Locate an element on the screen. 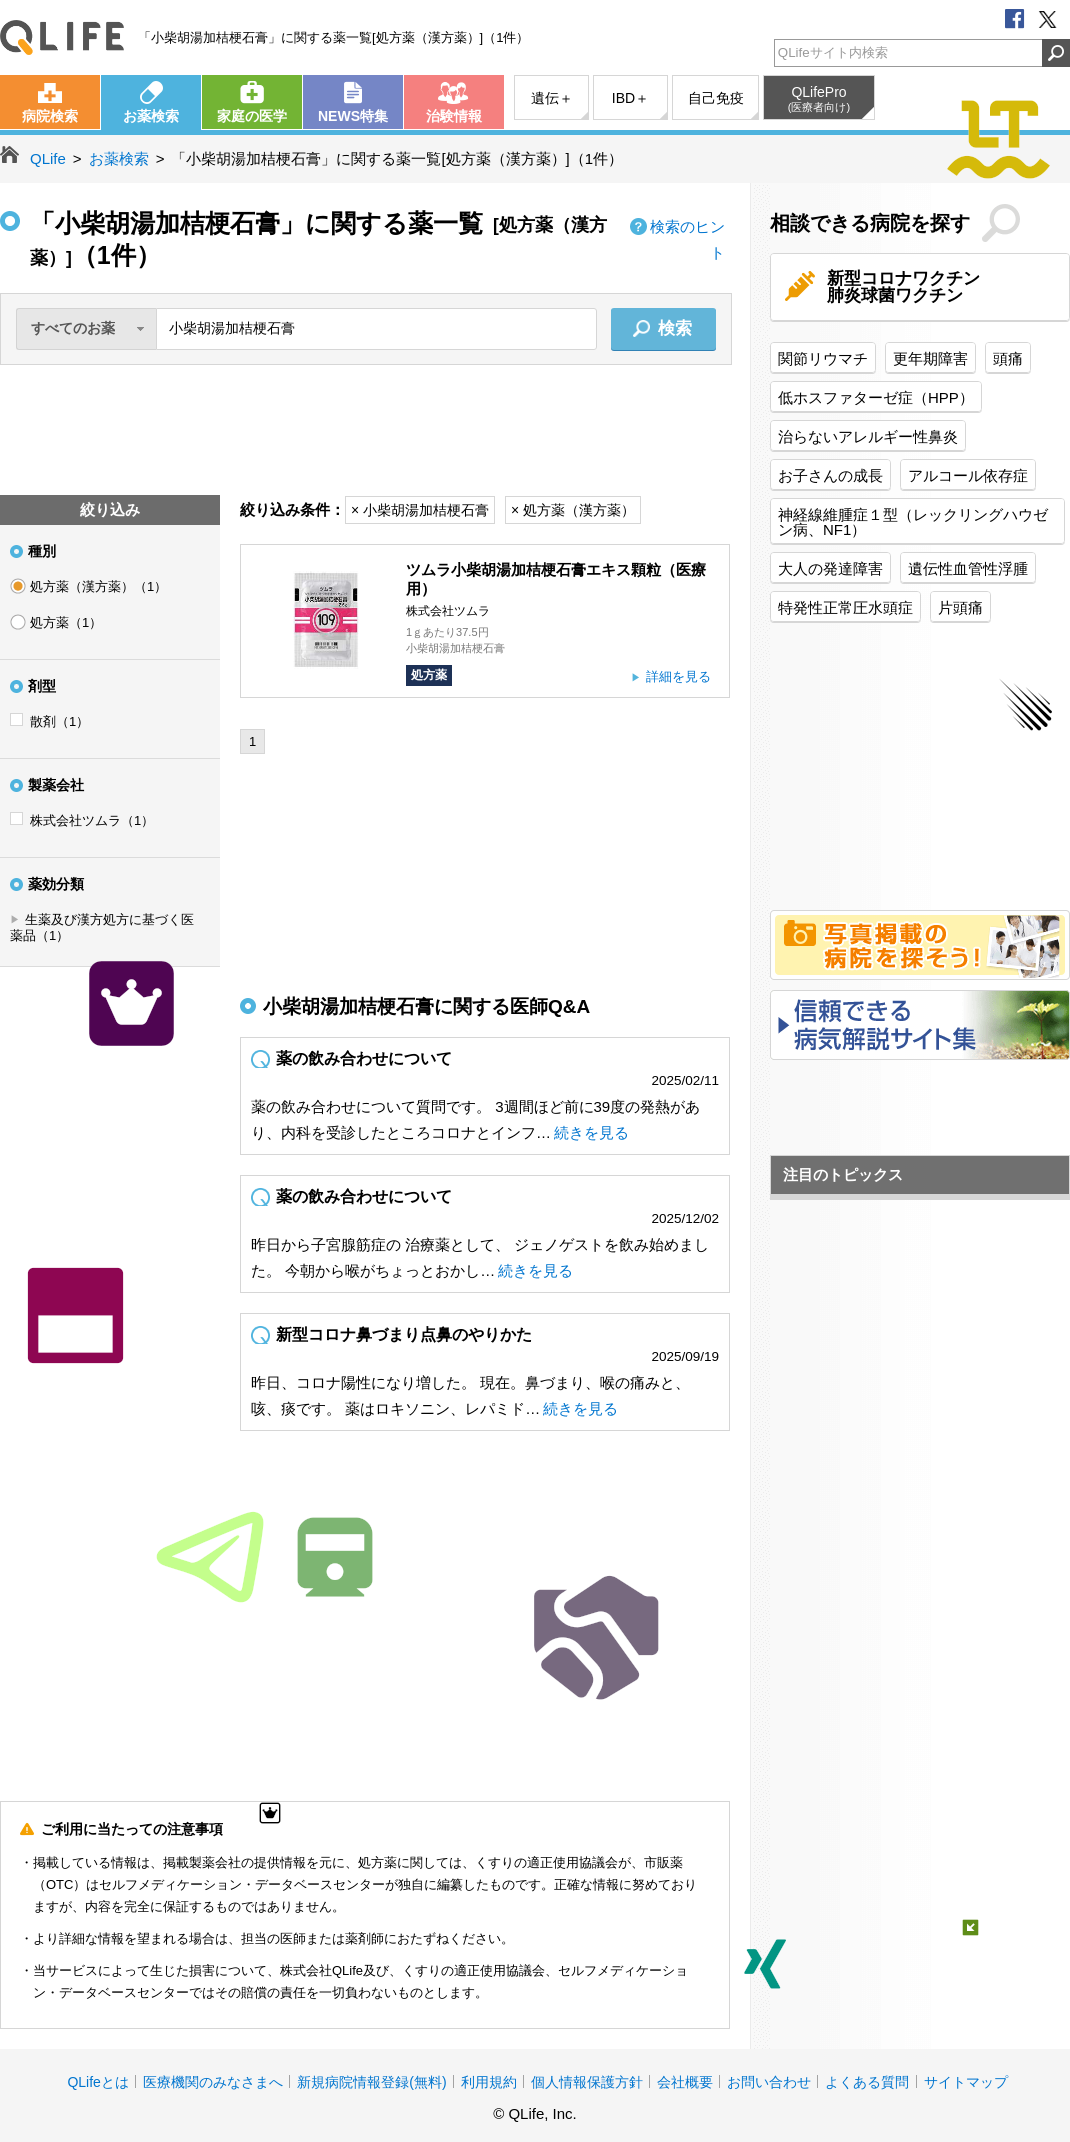 Image resolution: width=1070 pixels, height=2142 pixels. meteor framework logo is located at coordinates (1025, 704).